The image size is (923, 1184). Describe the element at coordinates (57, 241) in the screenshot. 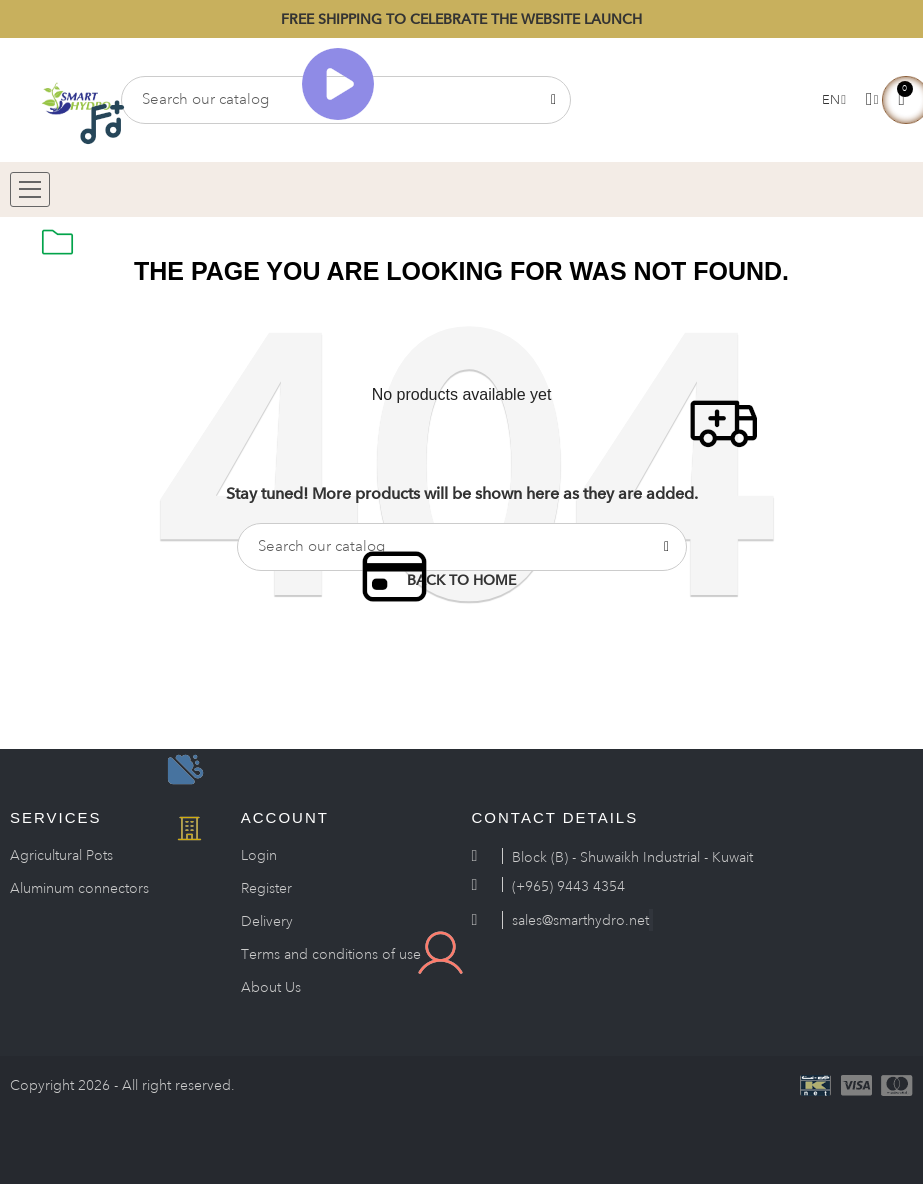

I see `access folder contents` at that location.